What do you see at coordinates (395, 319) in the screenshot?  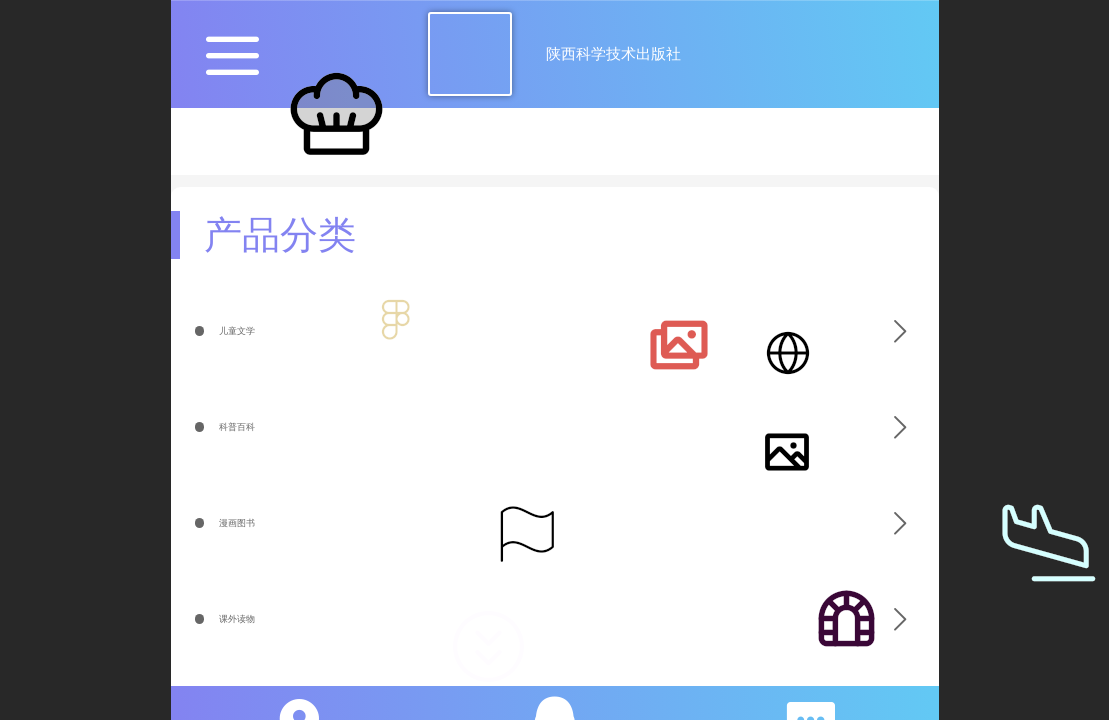 I see `open Figma design file` at bounding box center [395, 319].